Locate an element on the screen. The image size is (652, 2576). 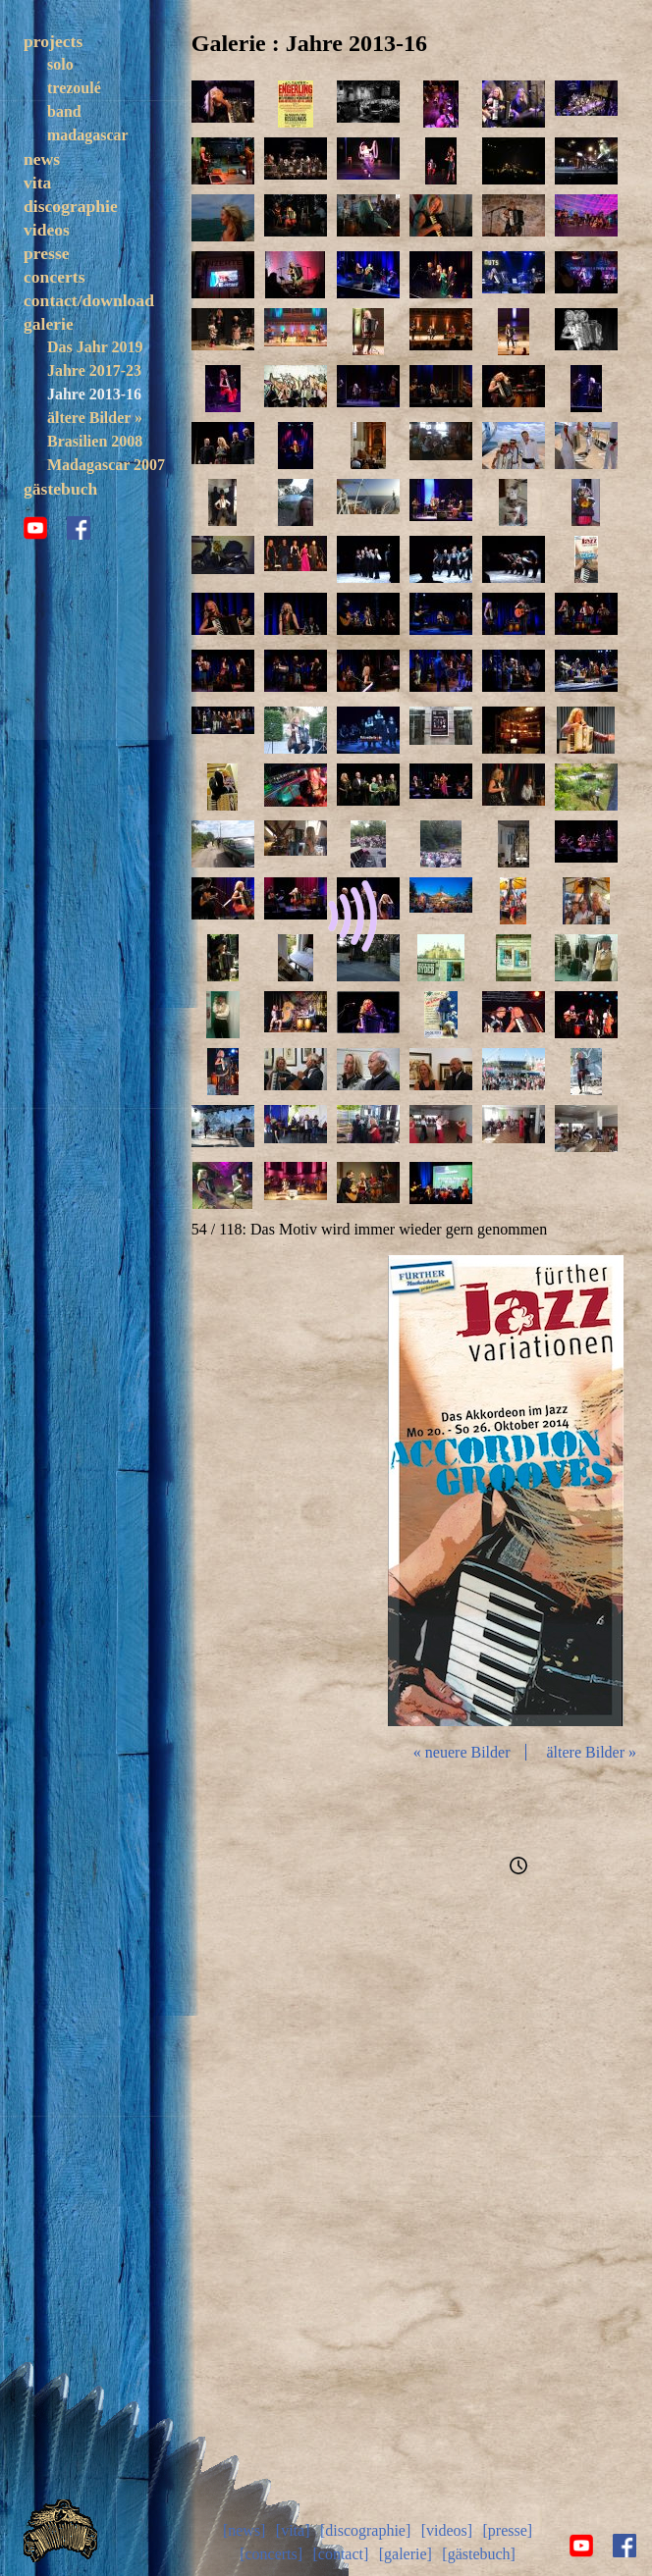
tap to pay or use contactless payment is located at coordinates (351, 916).